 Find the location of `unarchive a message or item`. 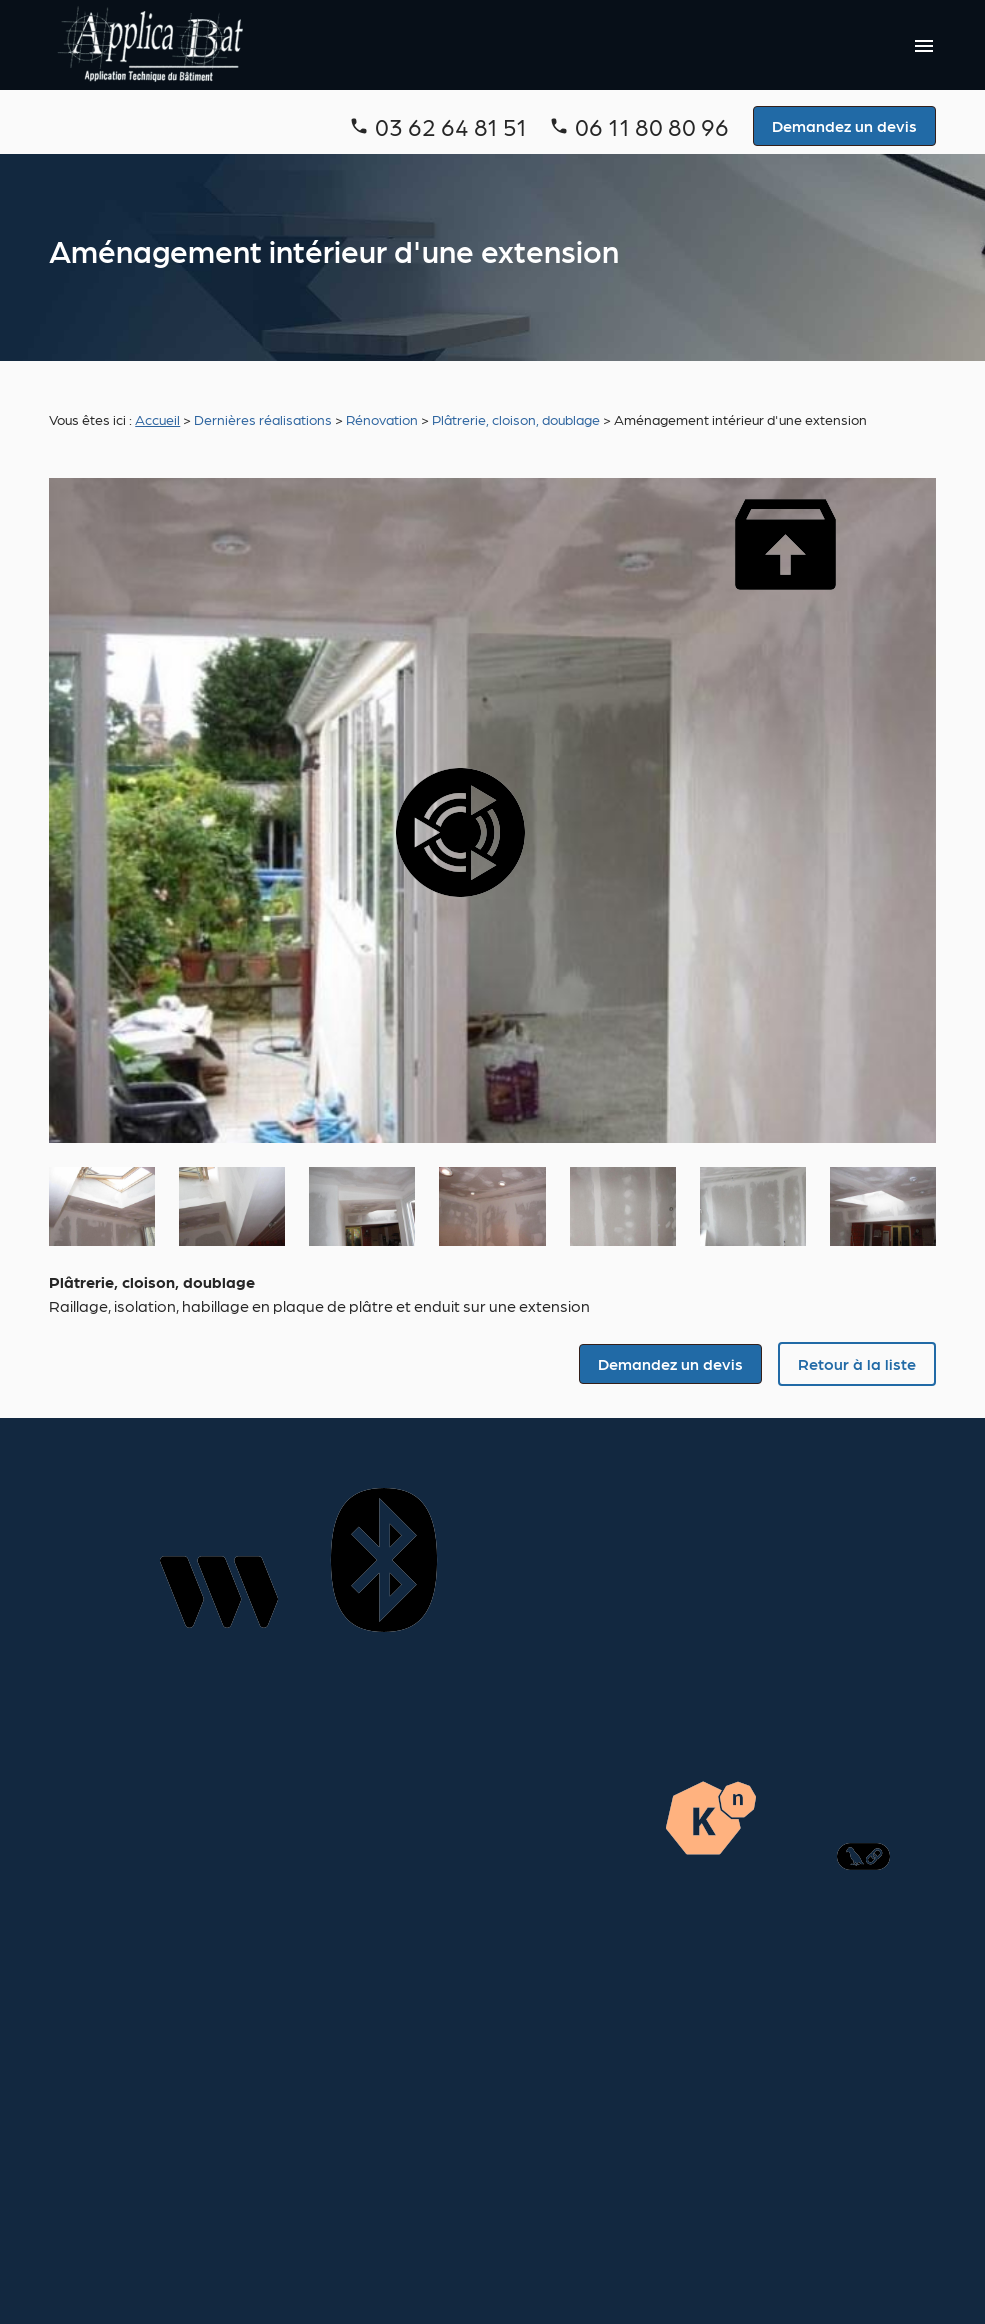

unarchive a message or item is located at coordinates (785, 544).